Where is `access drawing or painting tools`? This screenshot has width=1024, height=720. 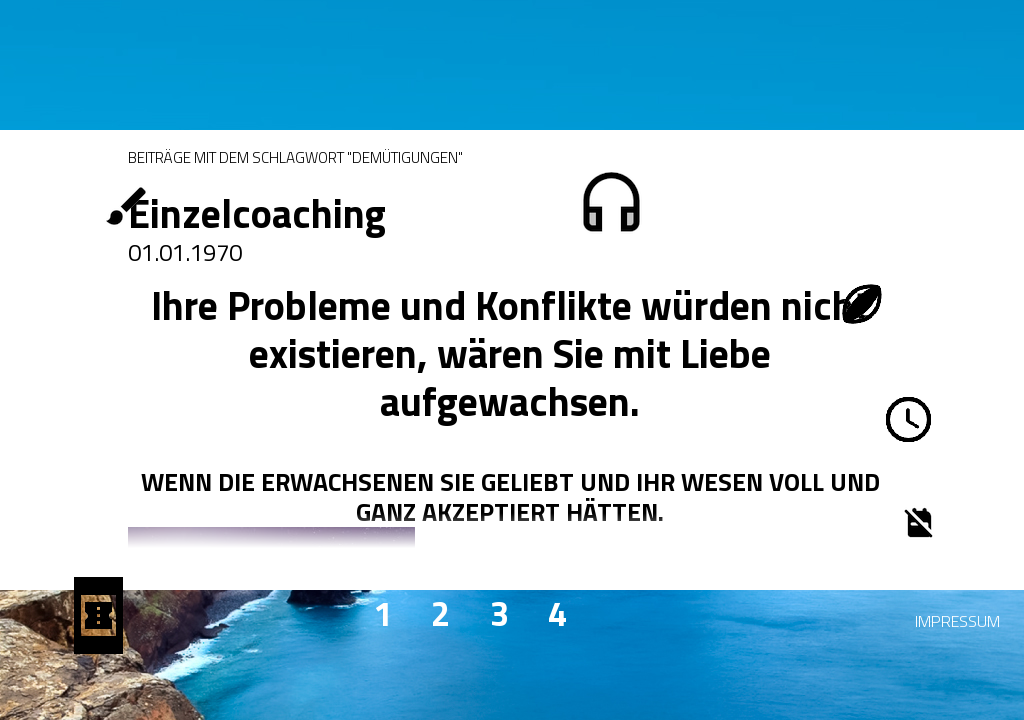
access drawing or painting tools is located at coordinates (127, 206).